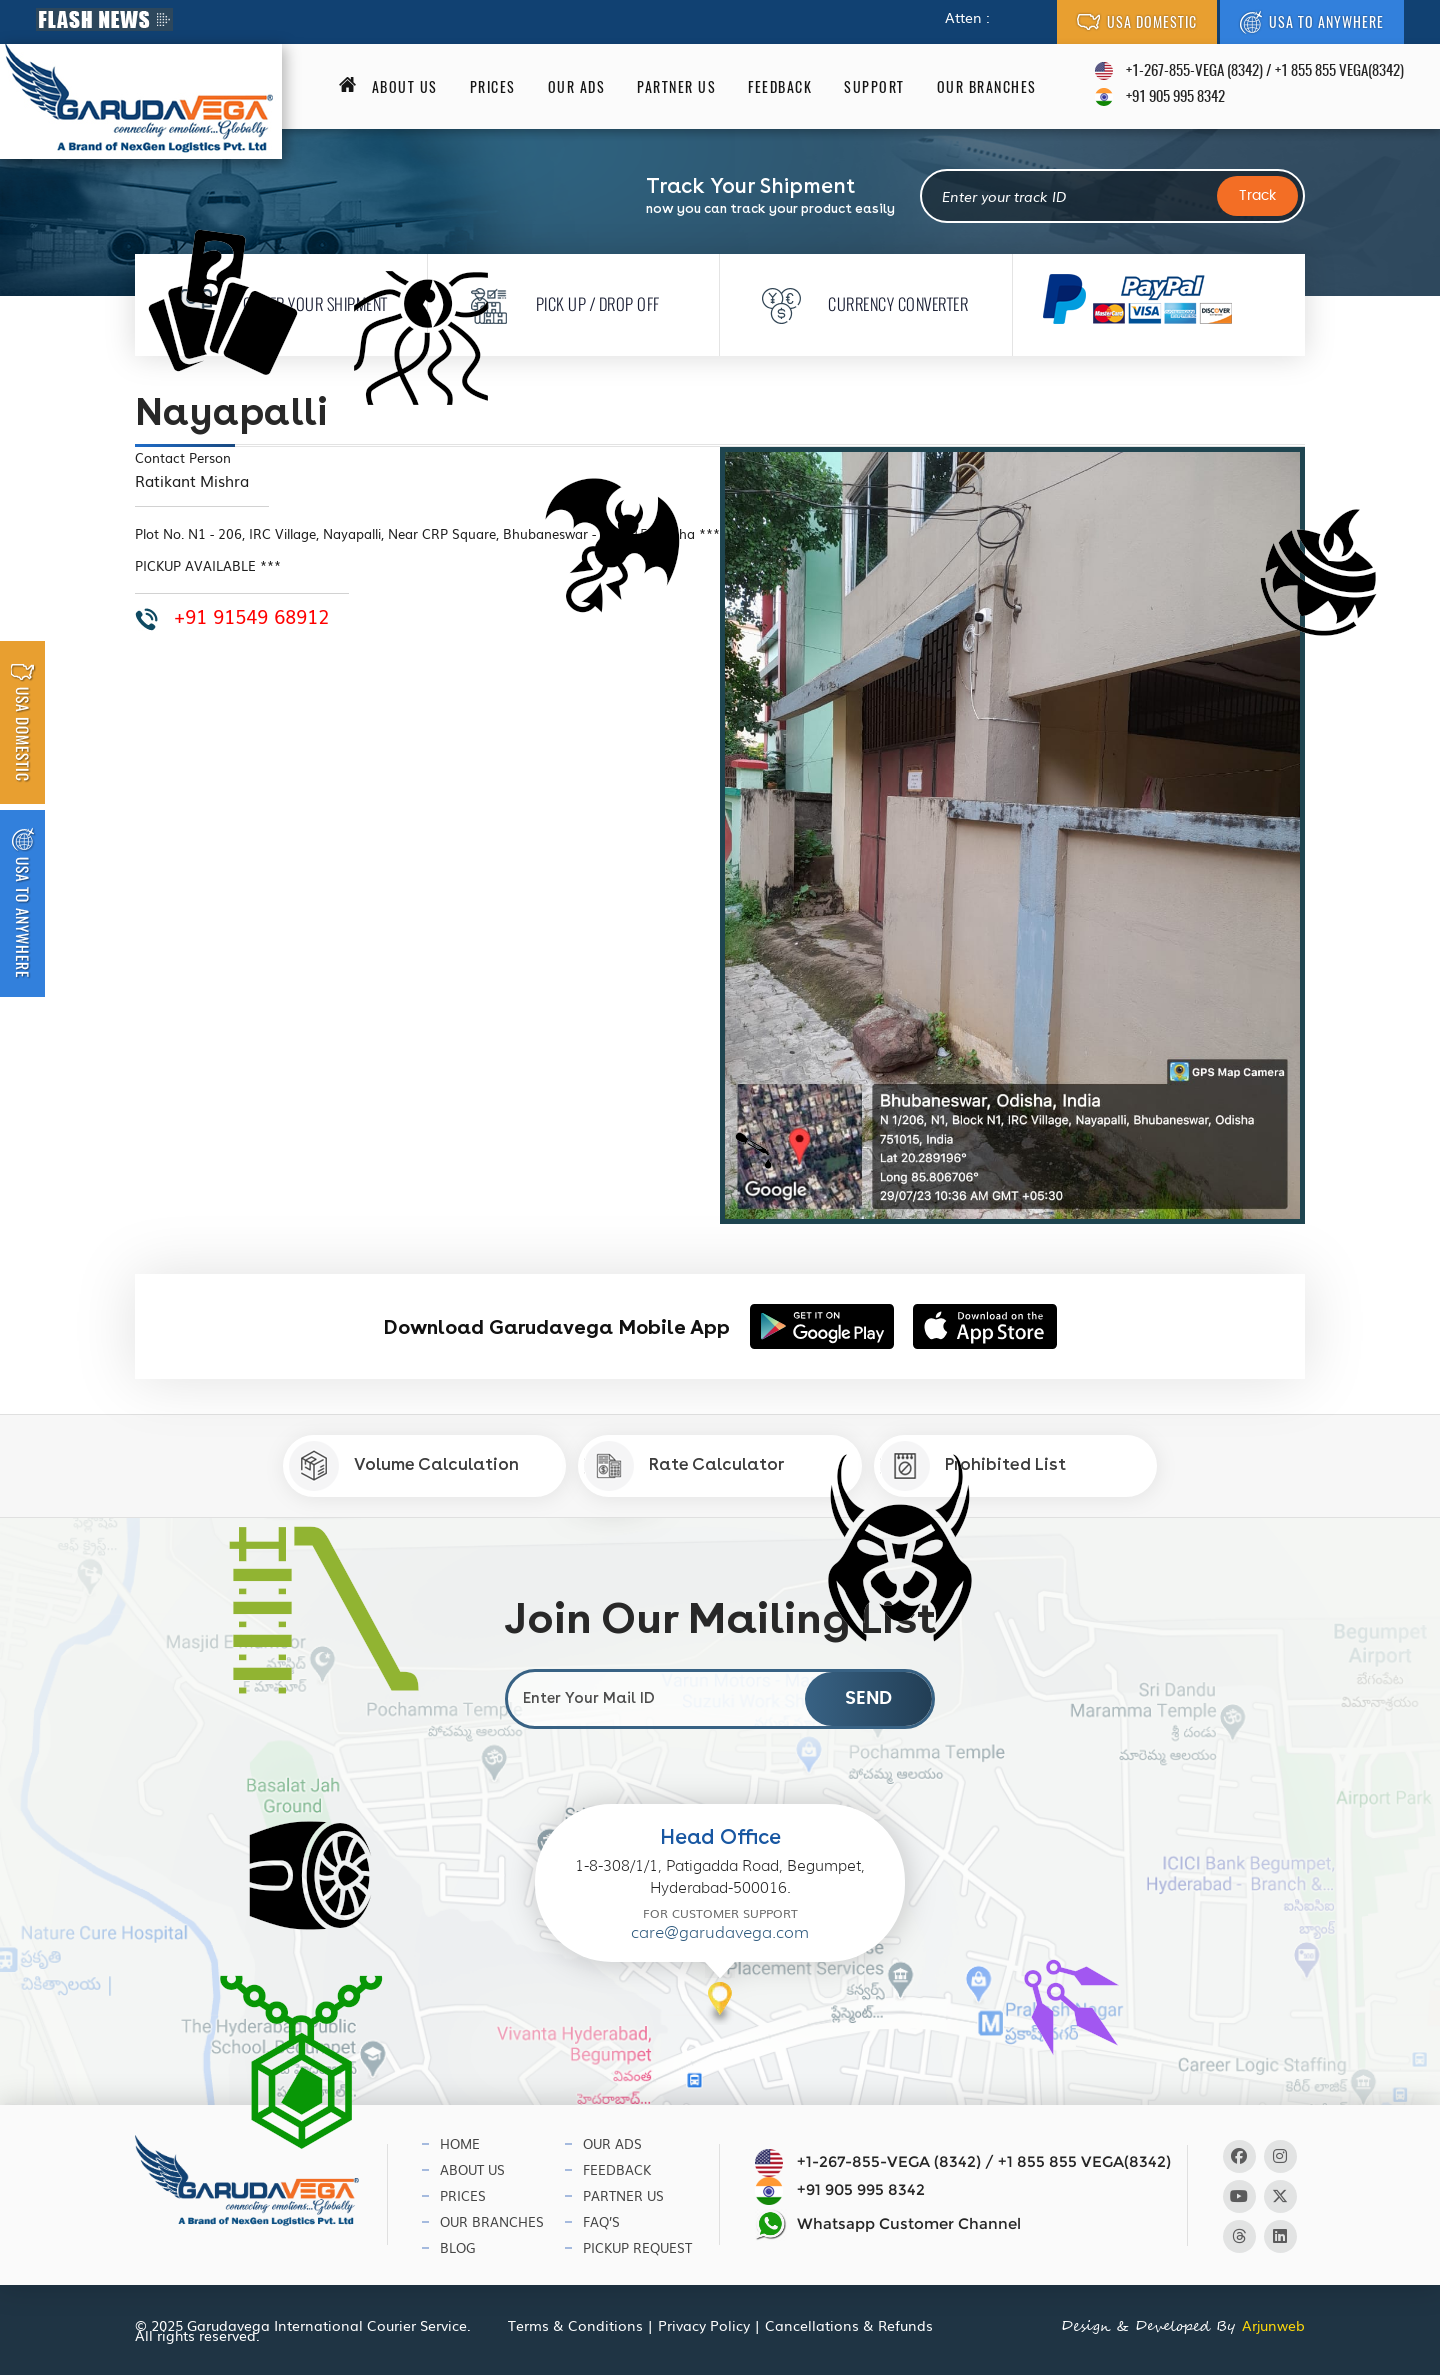 The height and width of the screenshot is (2375, 1440). What do you see at coordinates (1318, 572) in the screenshot?
I see `use an incendiary or fire-based weapon` at bounding box center [1318, 572].